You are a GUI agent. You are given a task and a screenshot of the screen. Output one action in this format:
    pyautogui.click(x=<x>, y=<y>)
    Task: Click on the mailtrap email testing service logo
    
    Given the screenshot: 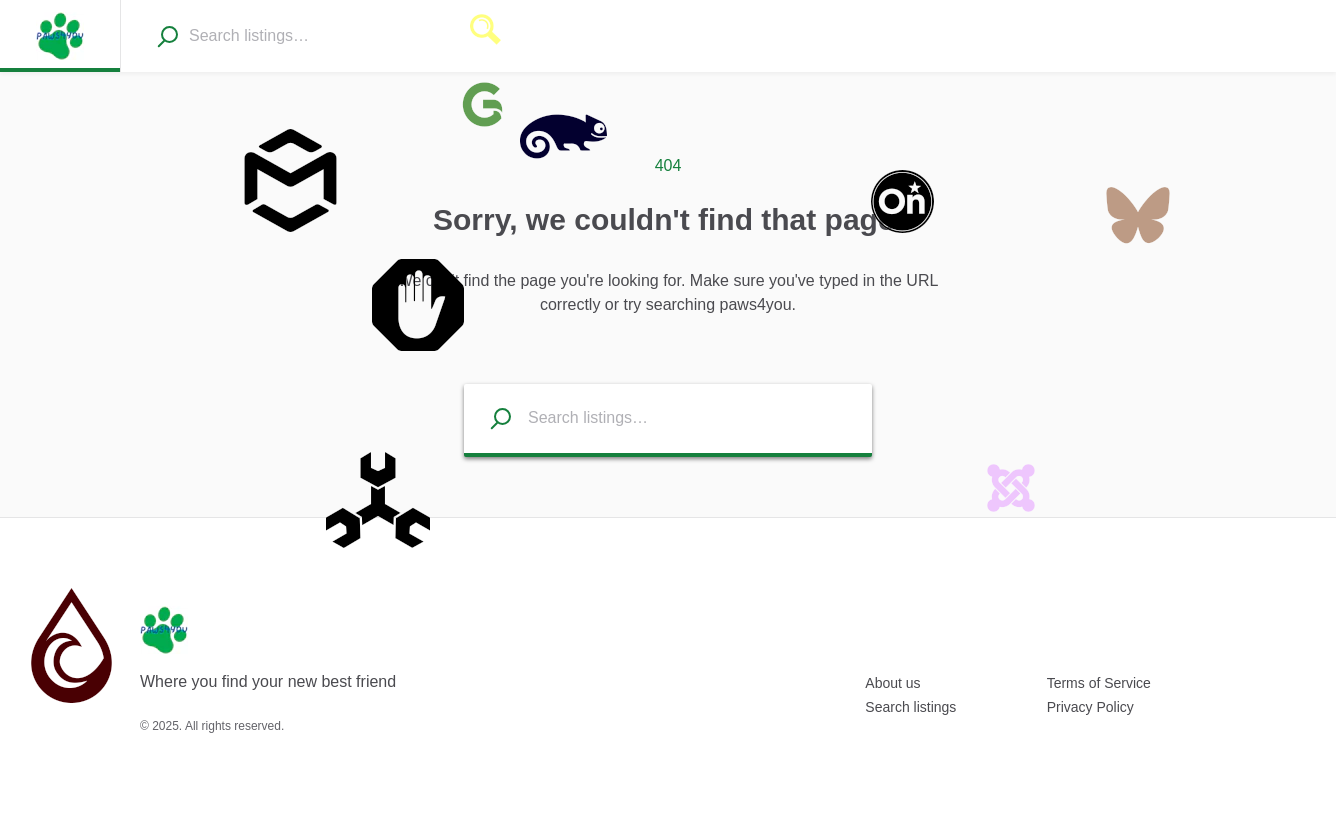 What is the action you would take?
    pyautogui.click(x=290, y=180)
    